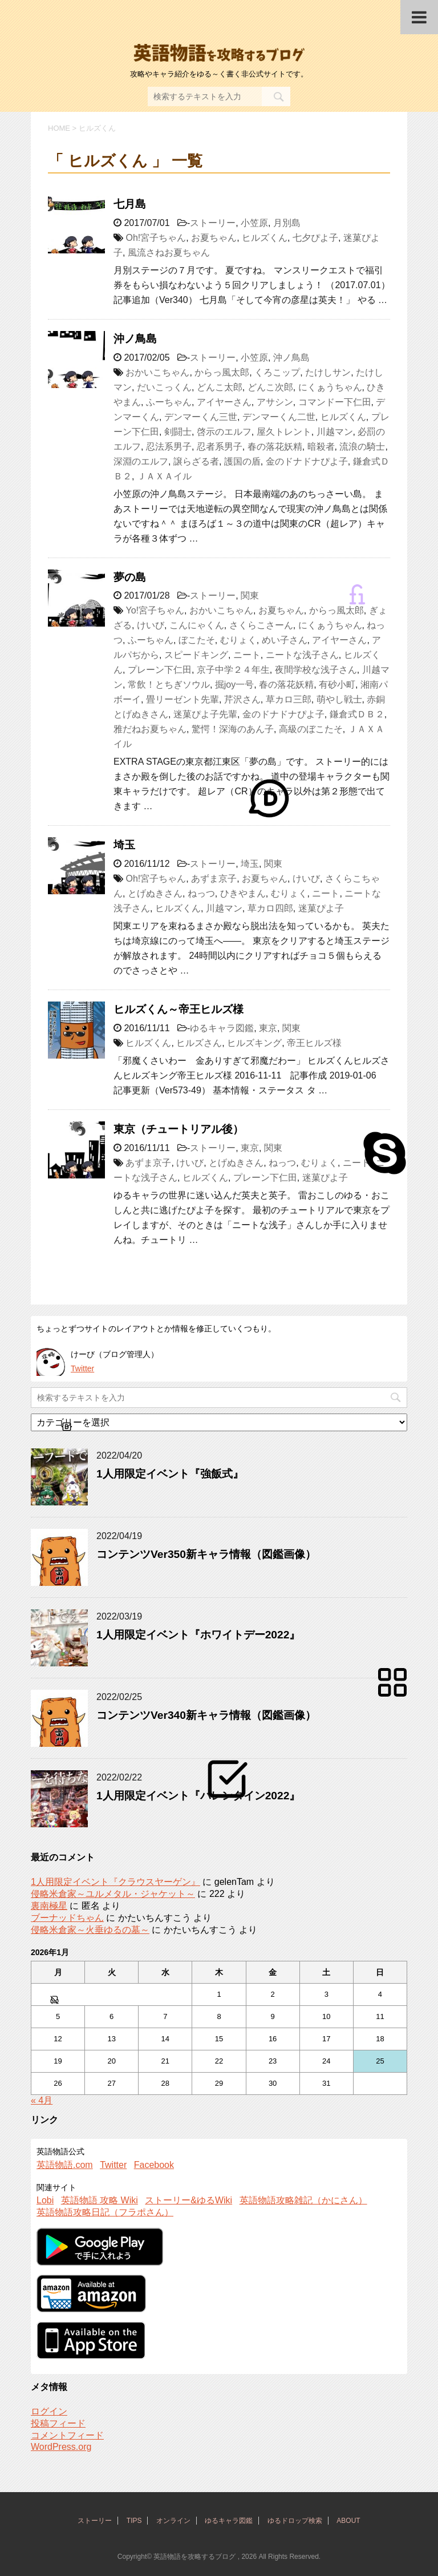  Describe the element at coordinates (357, 594) in the screenshot. I see `apply ligature formatting to selected text` at that location.